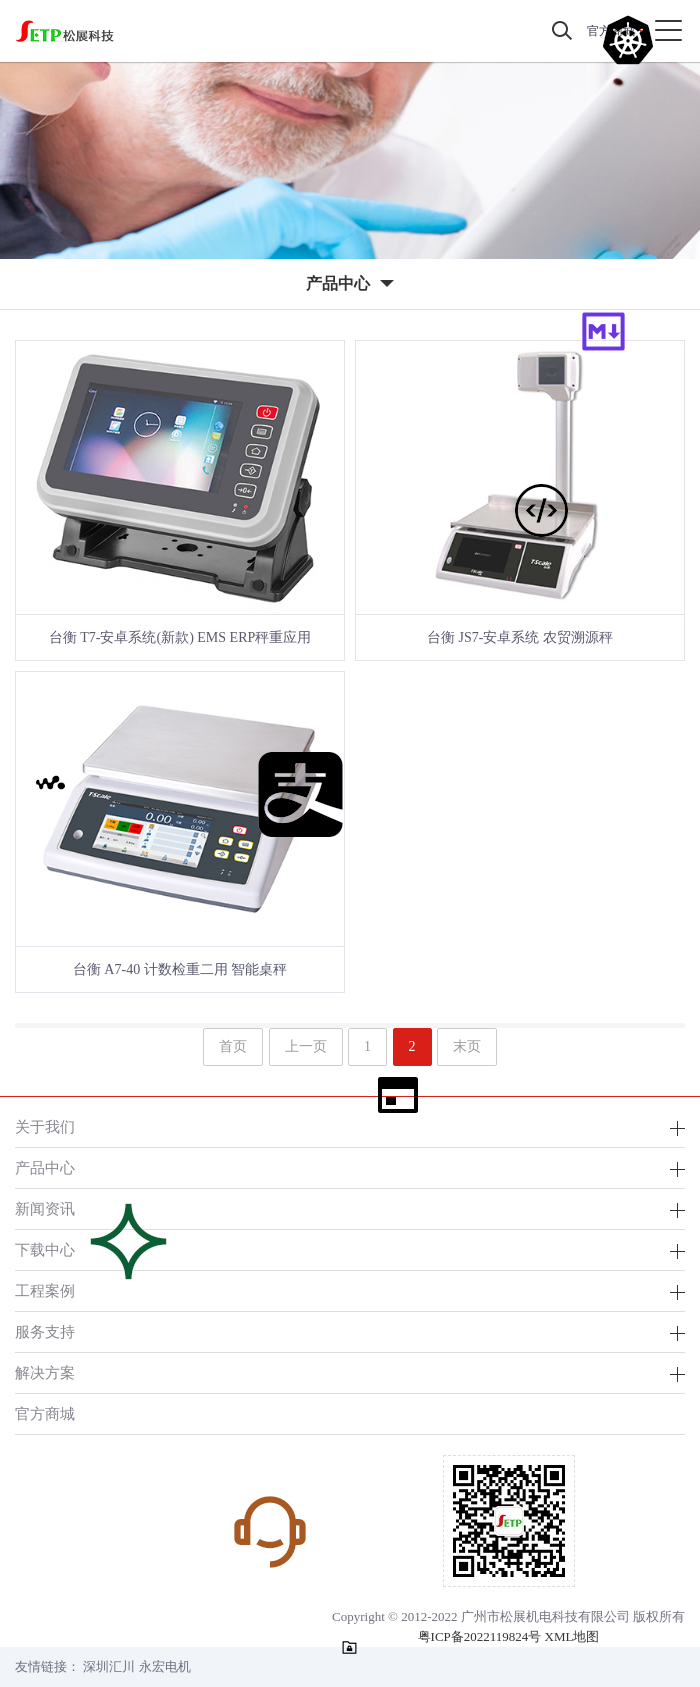 The height and width of the screenshot is (1687, 700). Describe the element at coordinates (50, 782) in the screenshot. I see `Sony Walkman brand logo` at that location.